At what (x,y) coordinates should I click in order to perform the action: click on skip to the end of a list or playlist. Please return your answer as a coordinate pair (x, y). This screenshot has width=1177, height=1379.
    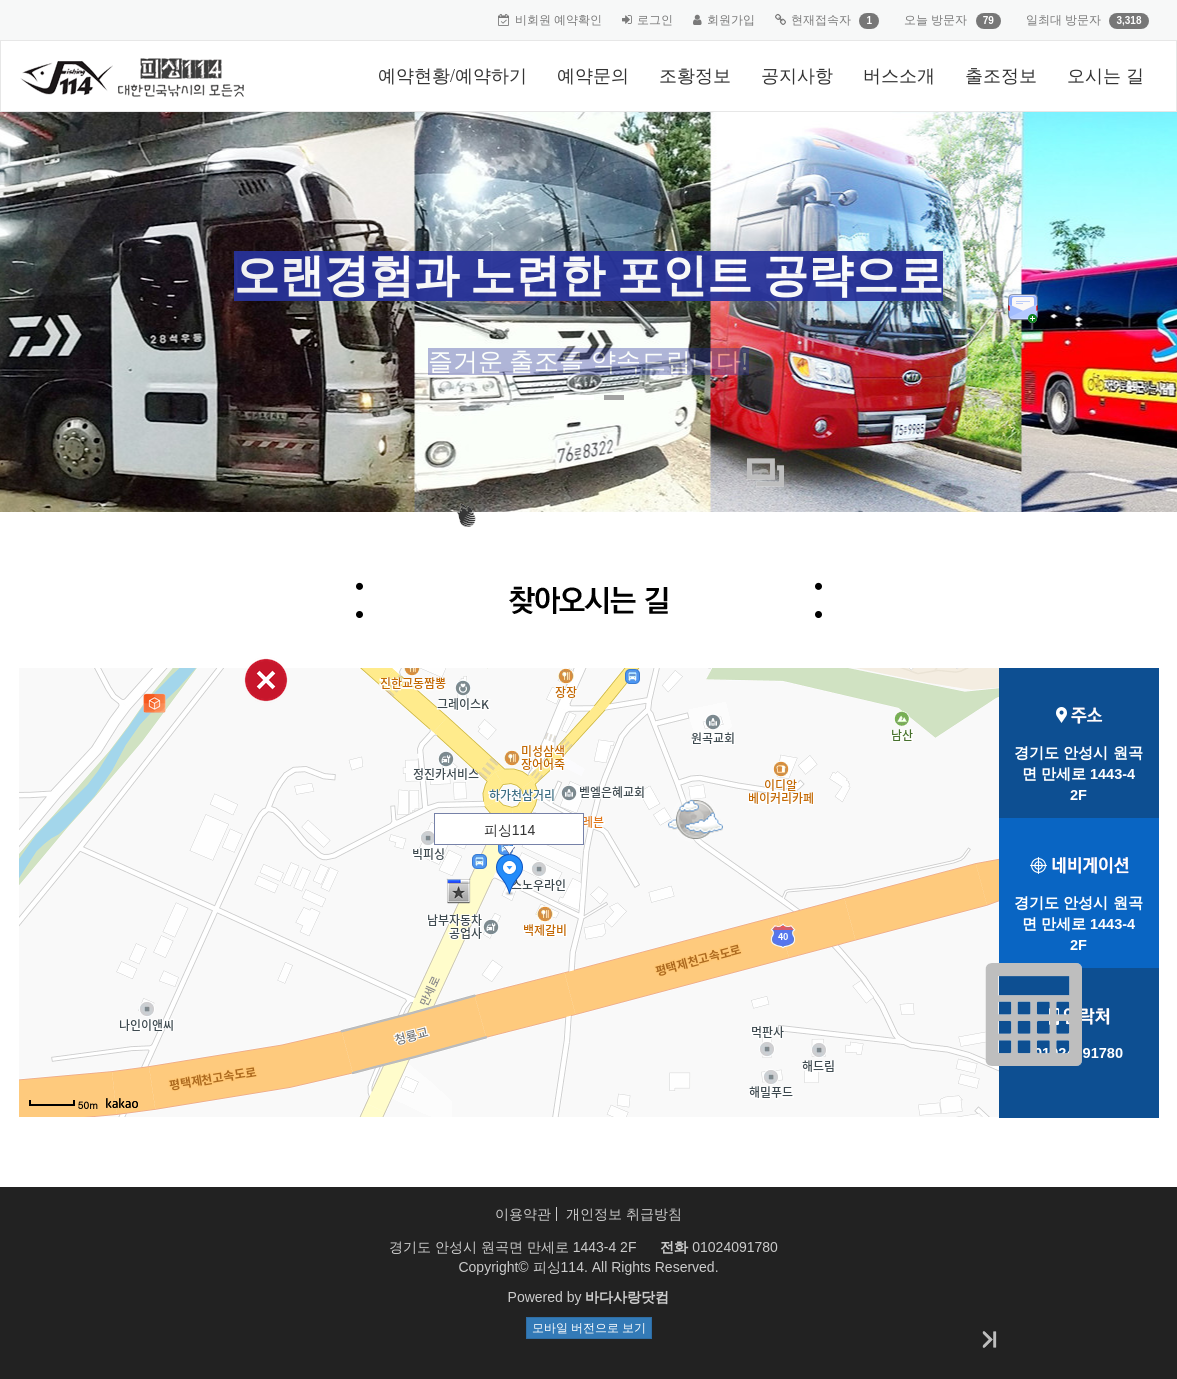
    Looking at the image, I should click on (989, 1339).